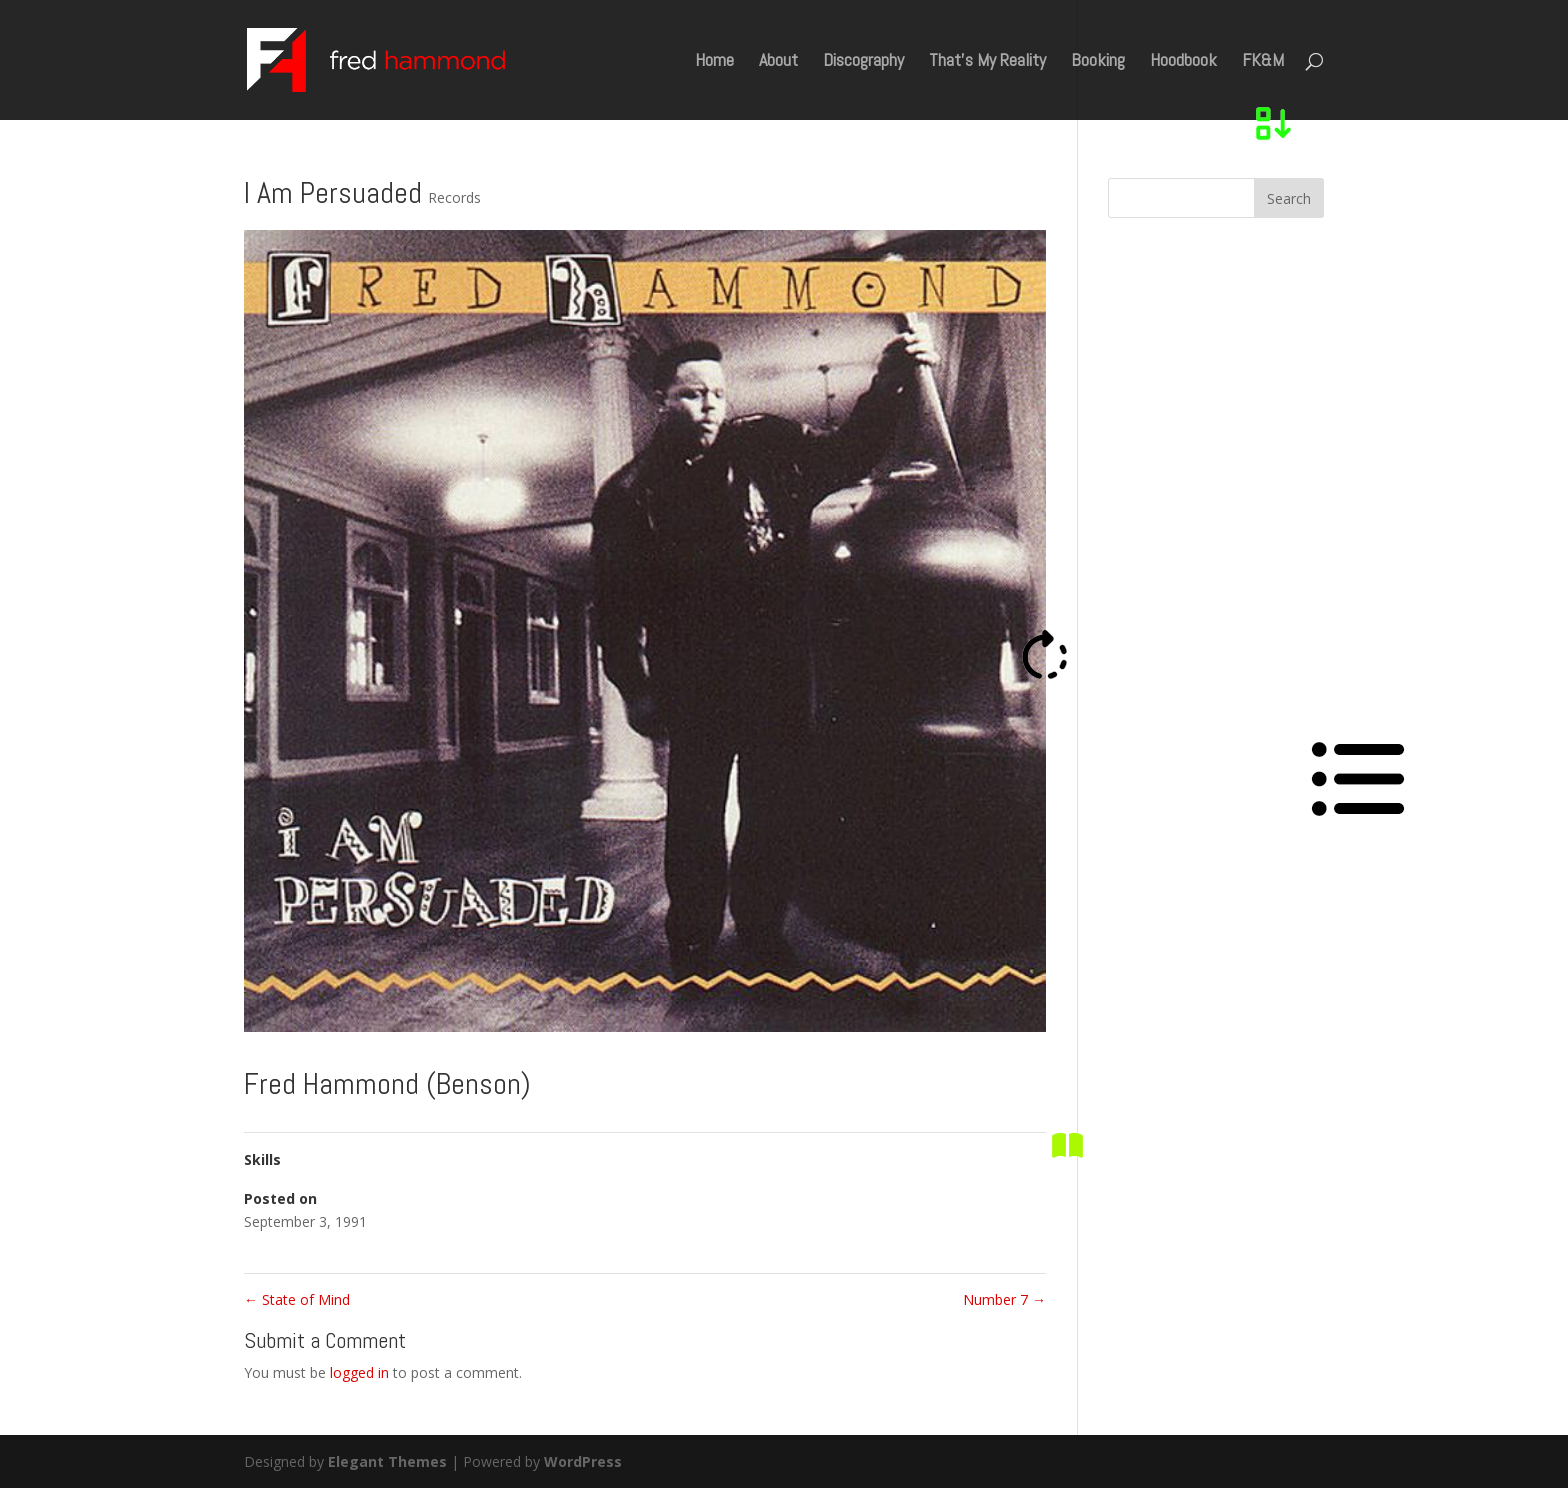 The image size is (1568, 1488). What do you see at coordinates (1358, 779) in the screenshot?
I see `view items in a bulleted list format` at bounding box center [1358, 779].